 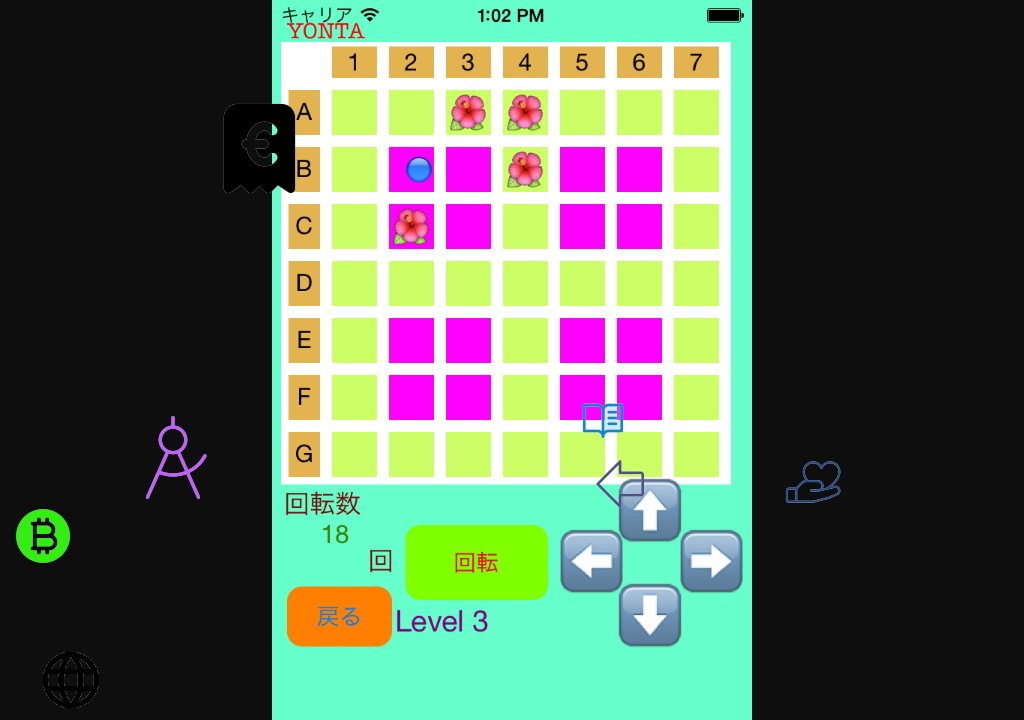 What do you see at coordinates (622, 484) in the screenshot?
I see `go back to the previous screen` at bounding box center [622, 484].